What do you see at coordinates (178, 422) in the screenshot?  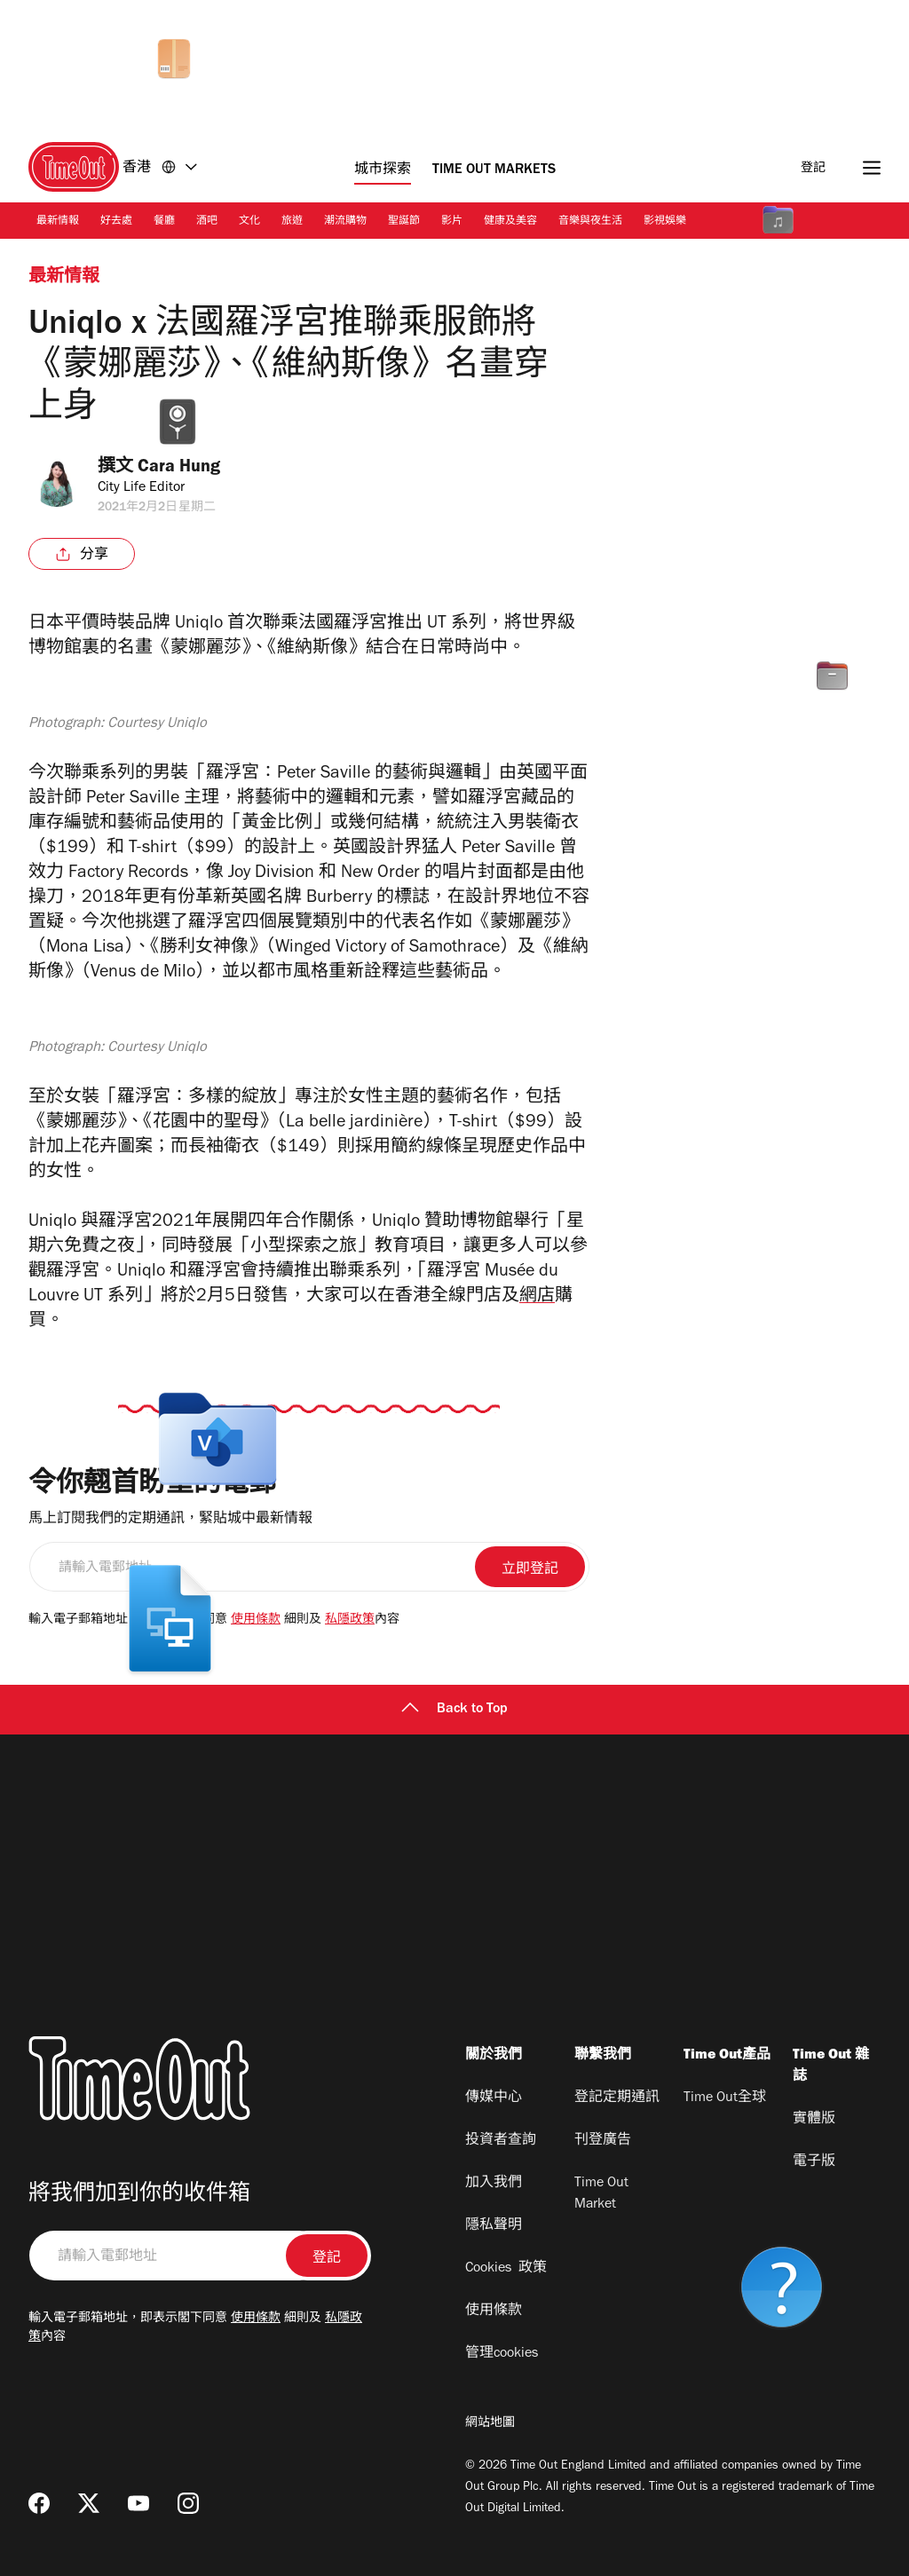 I see `open Déjà Dup backup application` at bounding box center [178, 422].